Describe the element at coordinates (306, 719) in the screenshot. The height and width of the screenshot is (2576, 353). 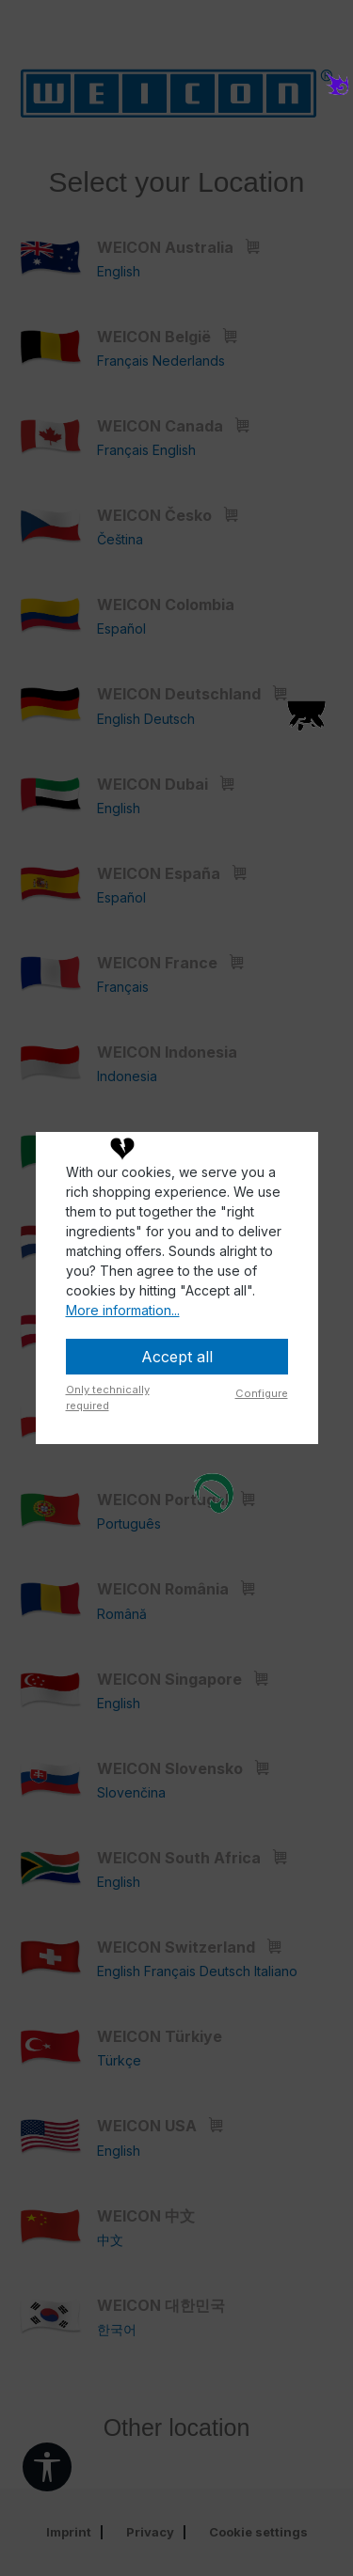
I see `indicates dairy or milk-related content` at that location.